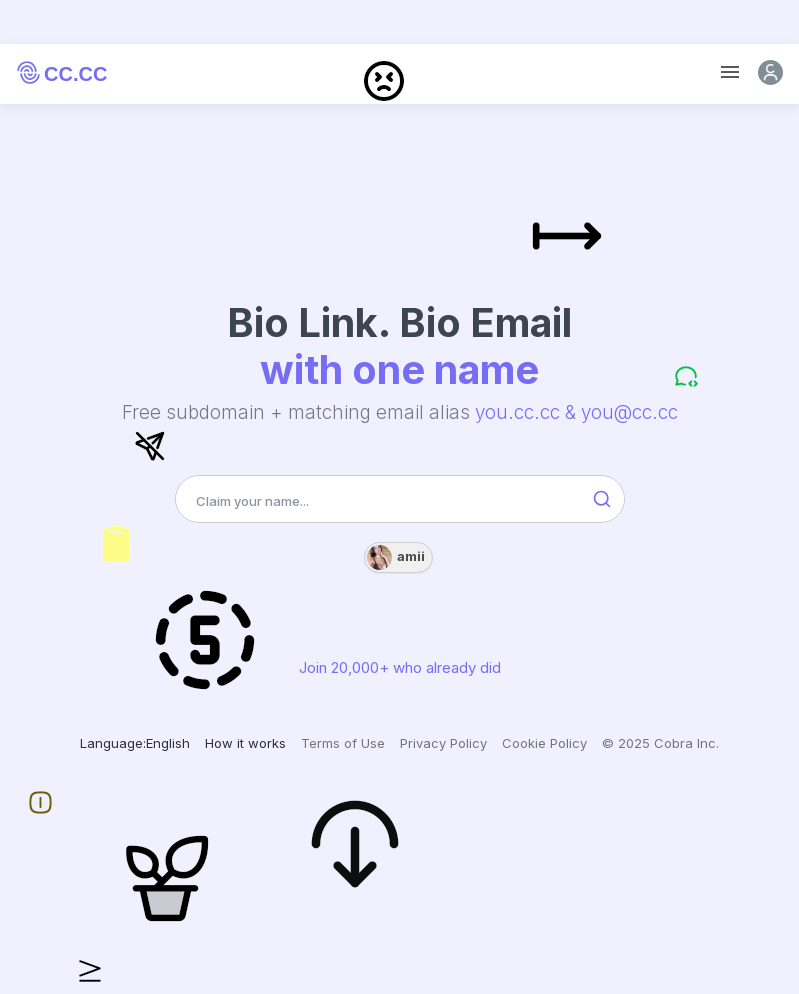 The height and width of the screenshot is (994, 799). Describe the element at coordinates (686, 376) in the screenshot. I see `view code snippets in chat` at that location.